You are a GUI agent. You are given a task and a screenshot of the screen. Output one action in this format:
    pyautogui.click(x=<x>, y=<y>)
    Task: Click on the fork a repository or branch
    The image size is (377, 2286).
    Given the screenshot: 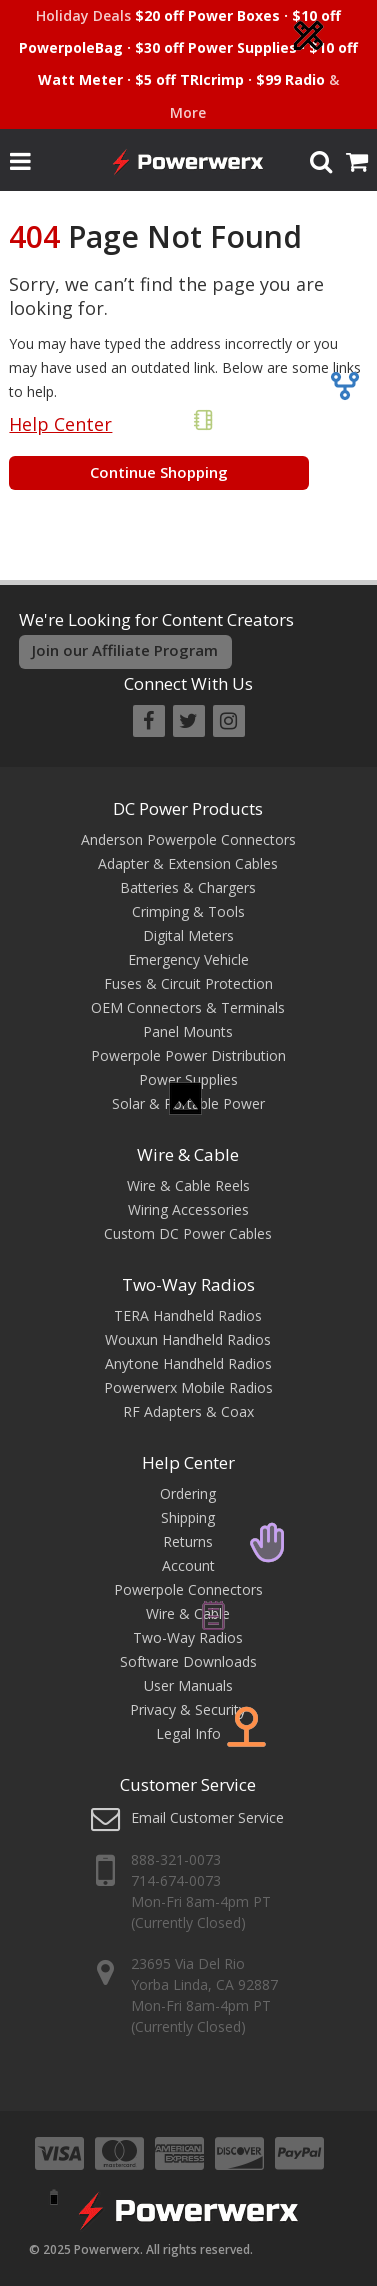 What is the action you would take?
    pyautogui.click(x=345, y=386)
    